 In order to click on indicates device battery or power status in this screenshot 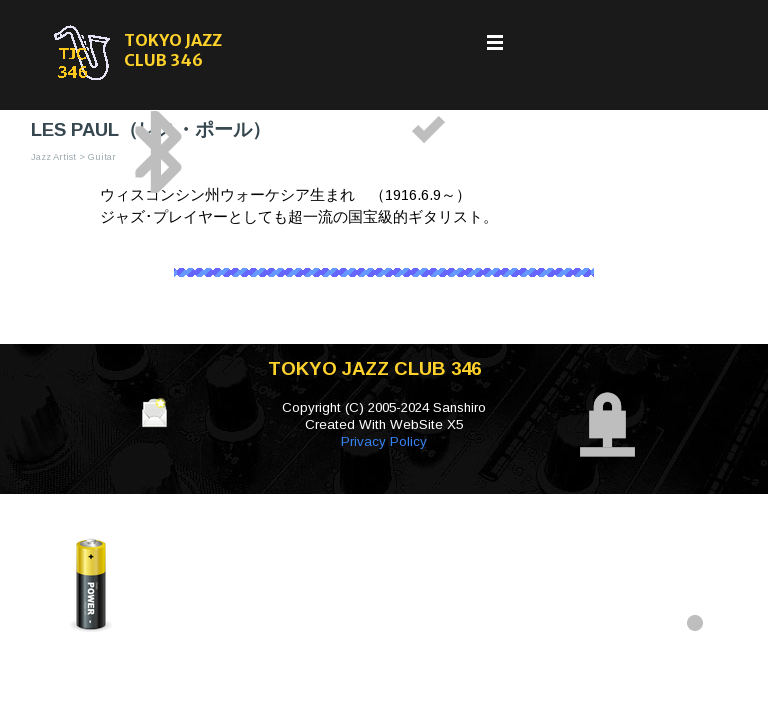, I will do `click(91, 586)`.